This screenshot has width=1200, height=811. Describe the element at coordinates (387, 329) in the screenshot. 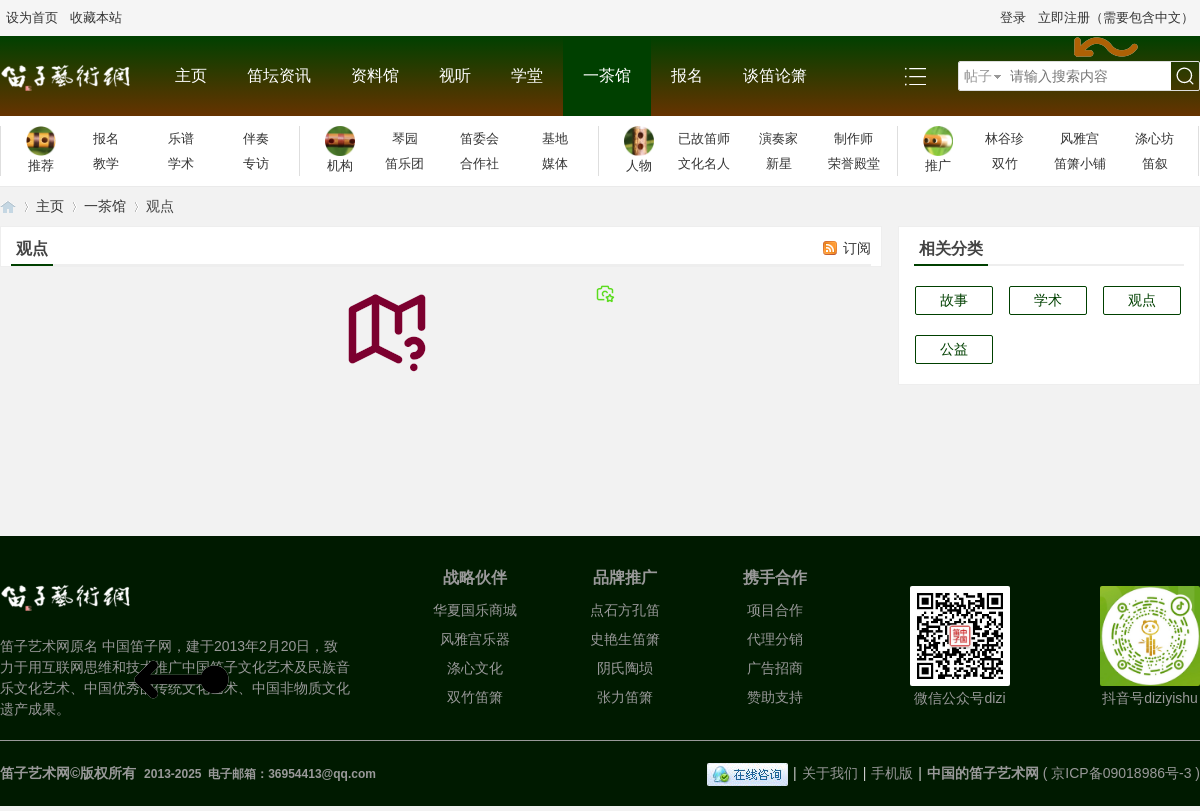

I see `get help with map or navigation` at that location.